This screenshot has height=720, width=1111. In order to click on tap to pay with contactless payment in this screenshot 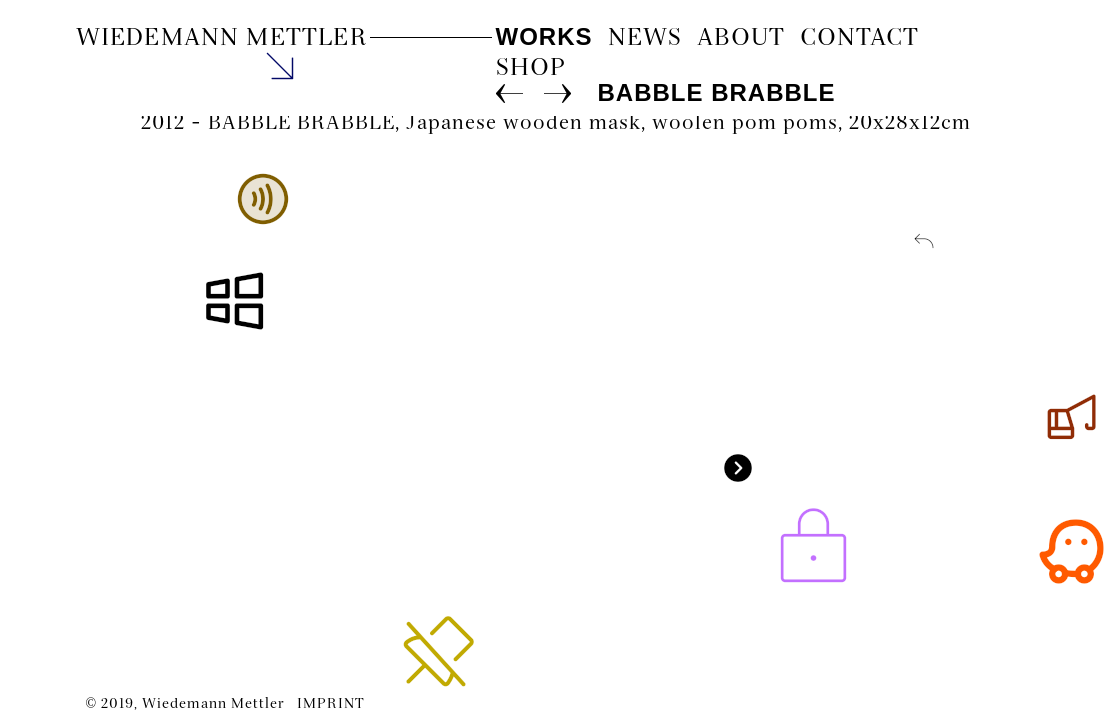, I will do `click(263, 199)`.